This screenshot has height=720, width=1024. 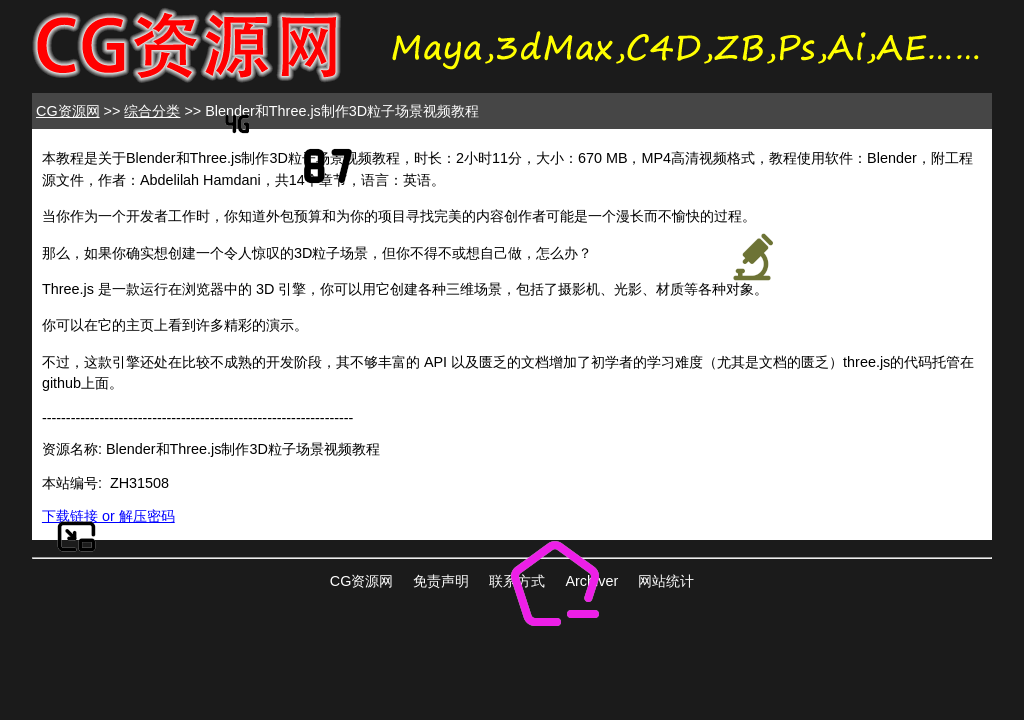 I want to click on remove a selected shape, so click(x=555, y=586).